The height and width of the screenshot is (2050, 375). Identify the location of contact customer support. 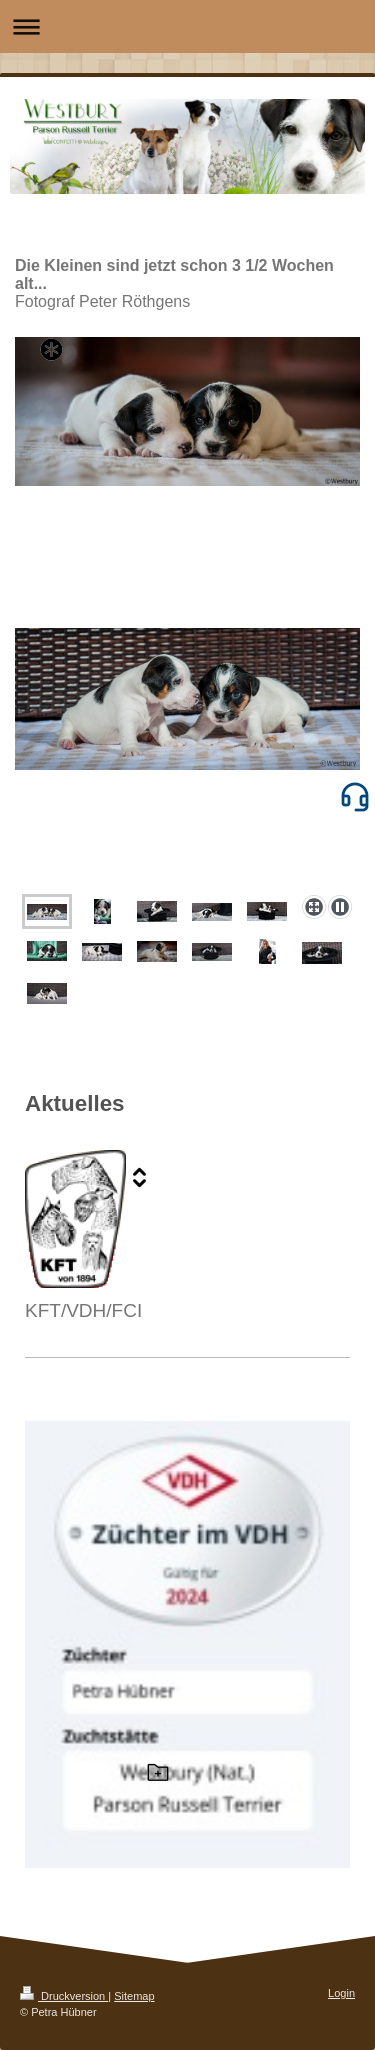
(355, 796).